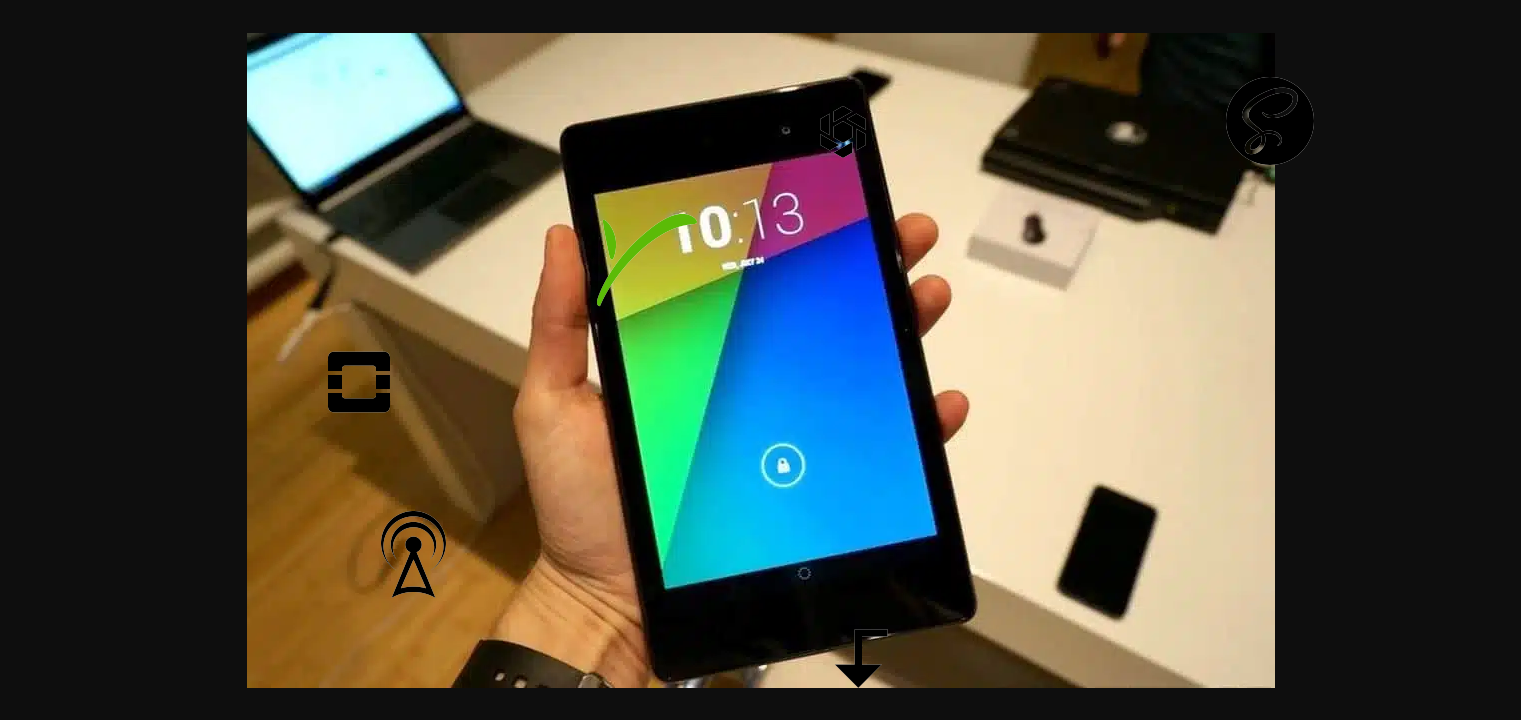 The width and height of the screenshot is (1521, 720). What do you see at coordinates (843, 132) in the screenshot?
I see `SecurityScorecard company logo` at bounding box center [843, 132].